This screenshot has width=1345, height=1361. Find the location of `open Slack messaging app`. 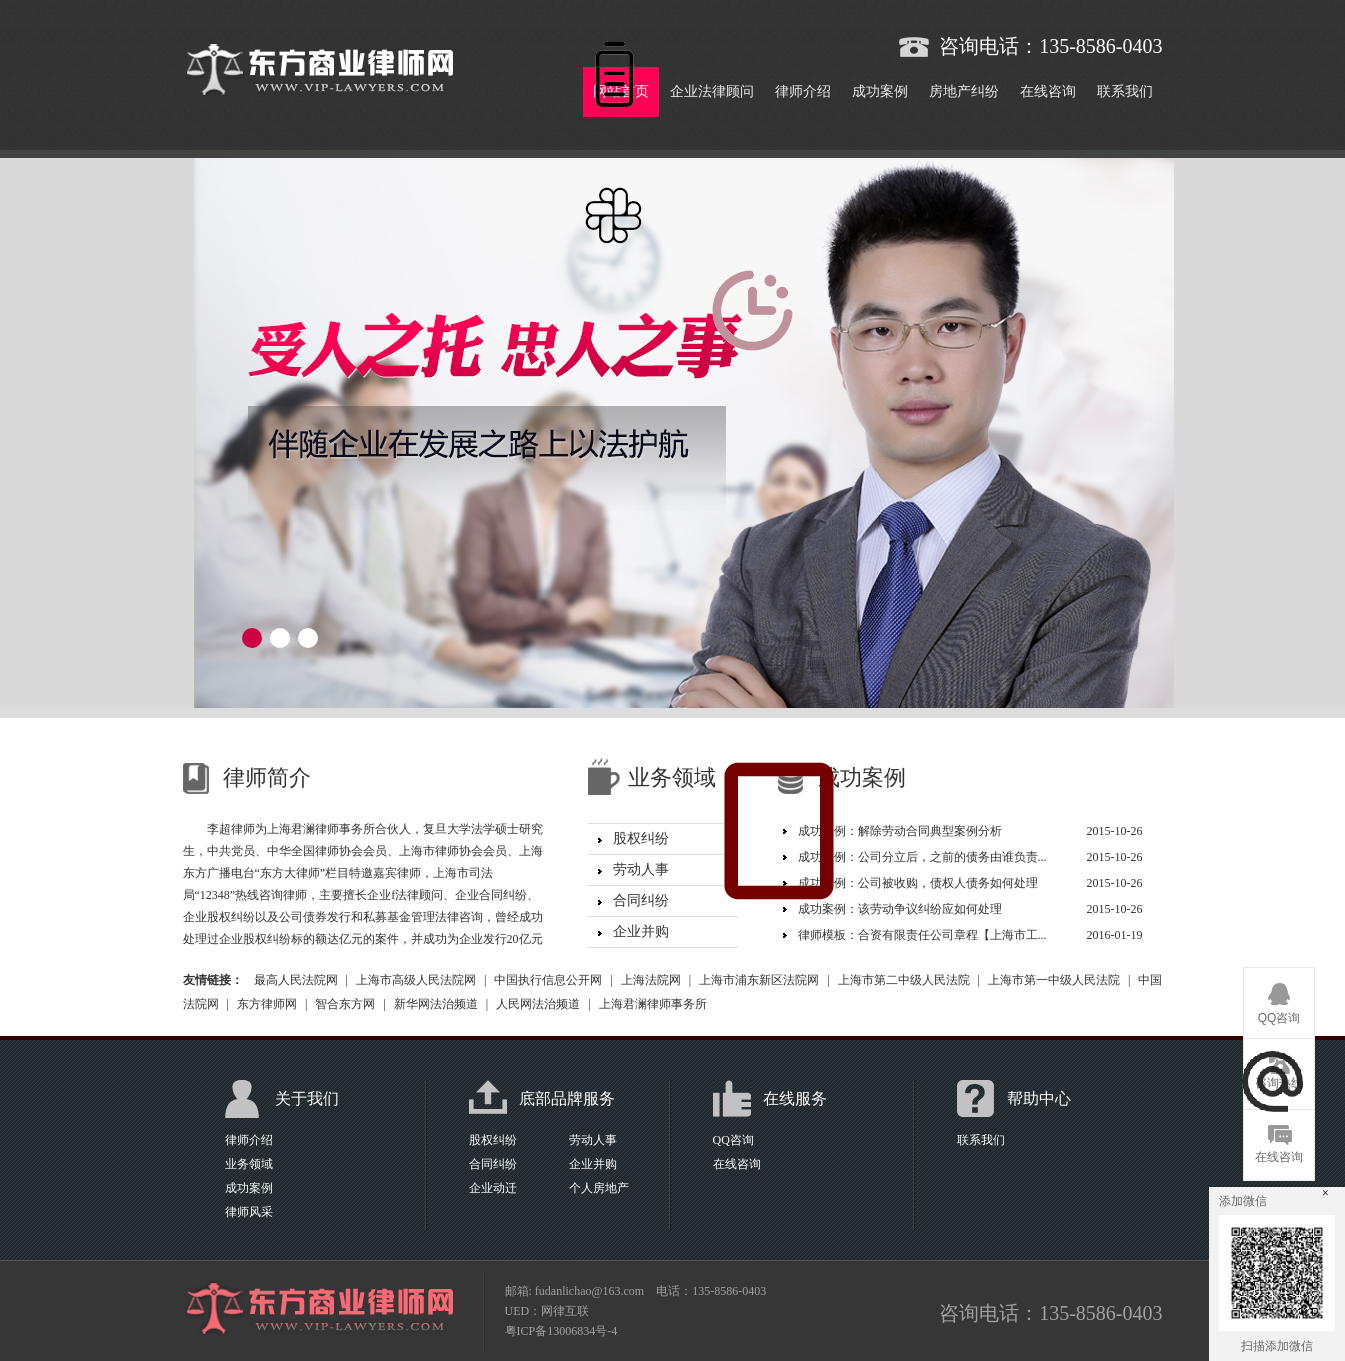

open Slack messaging app is located at coordinates (613, 215).